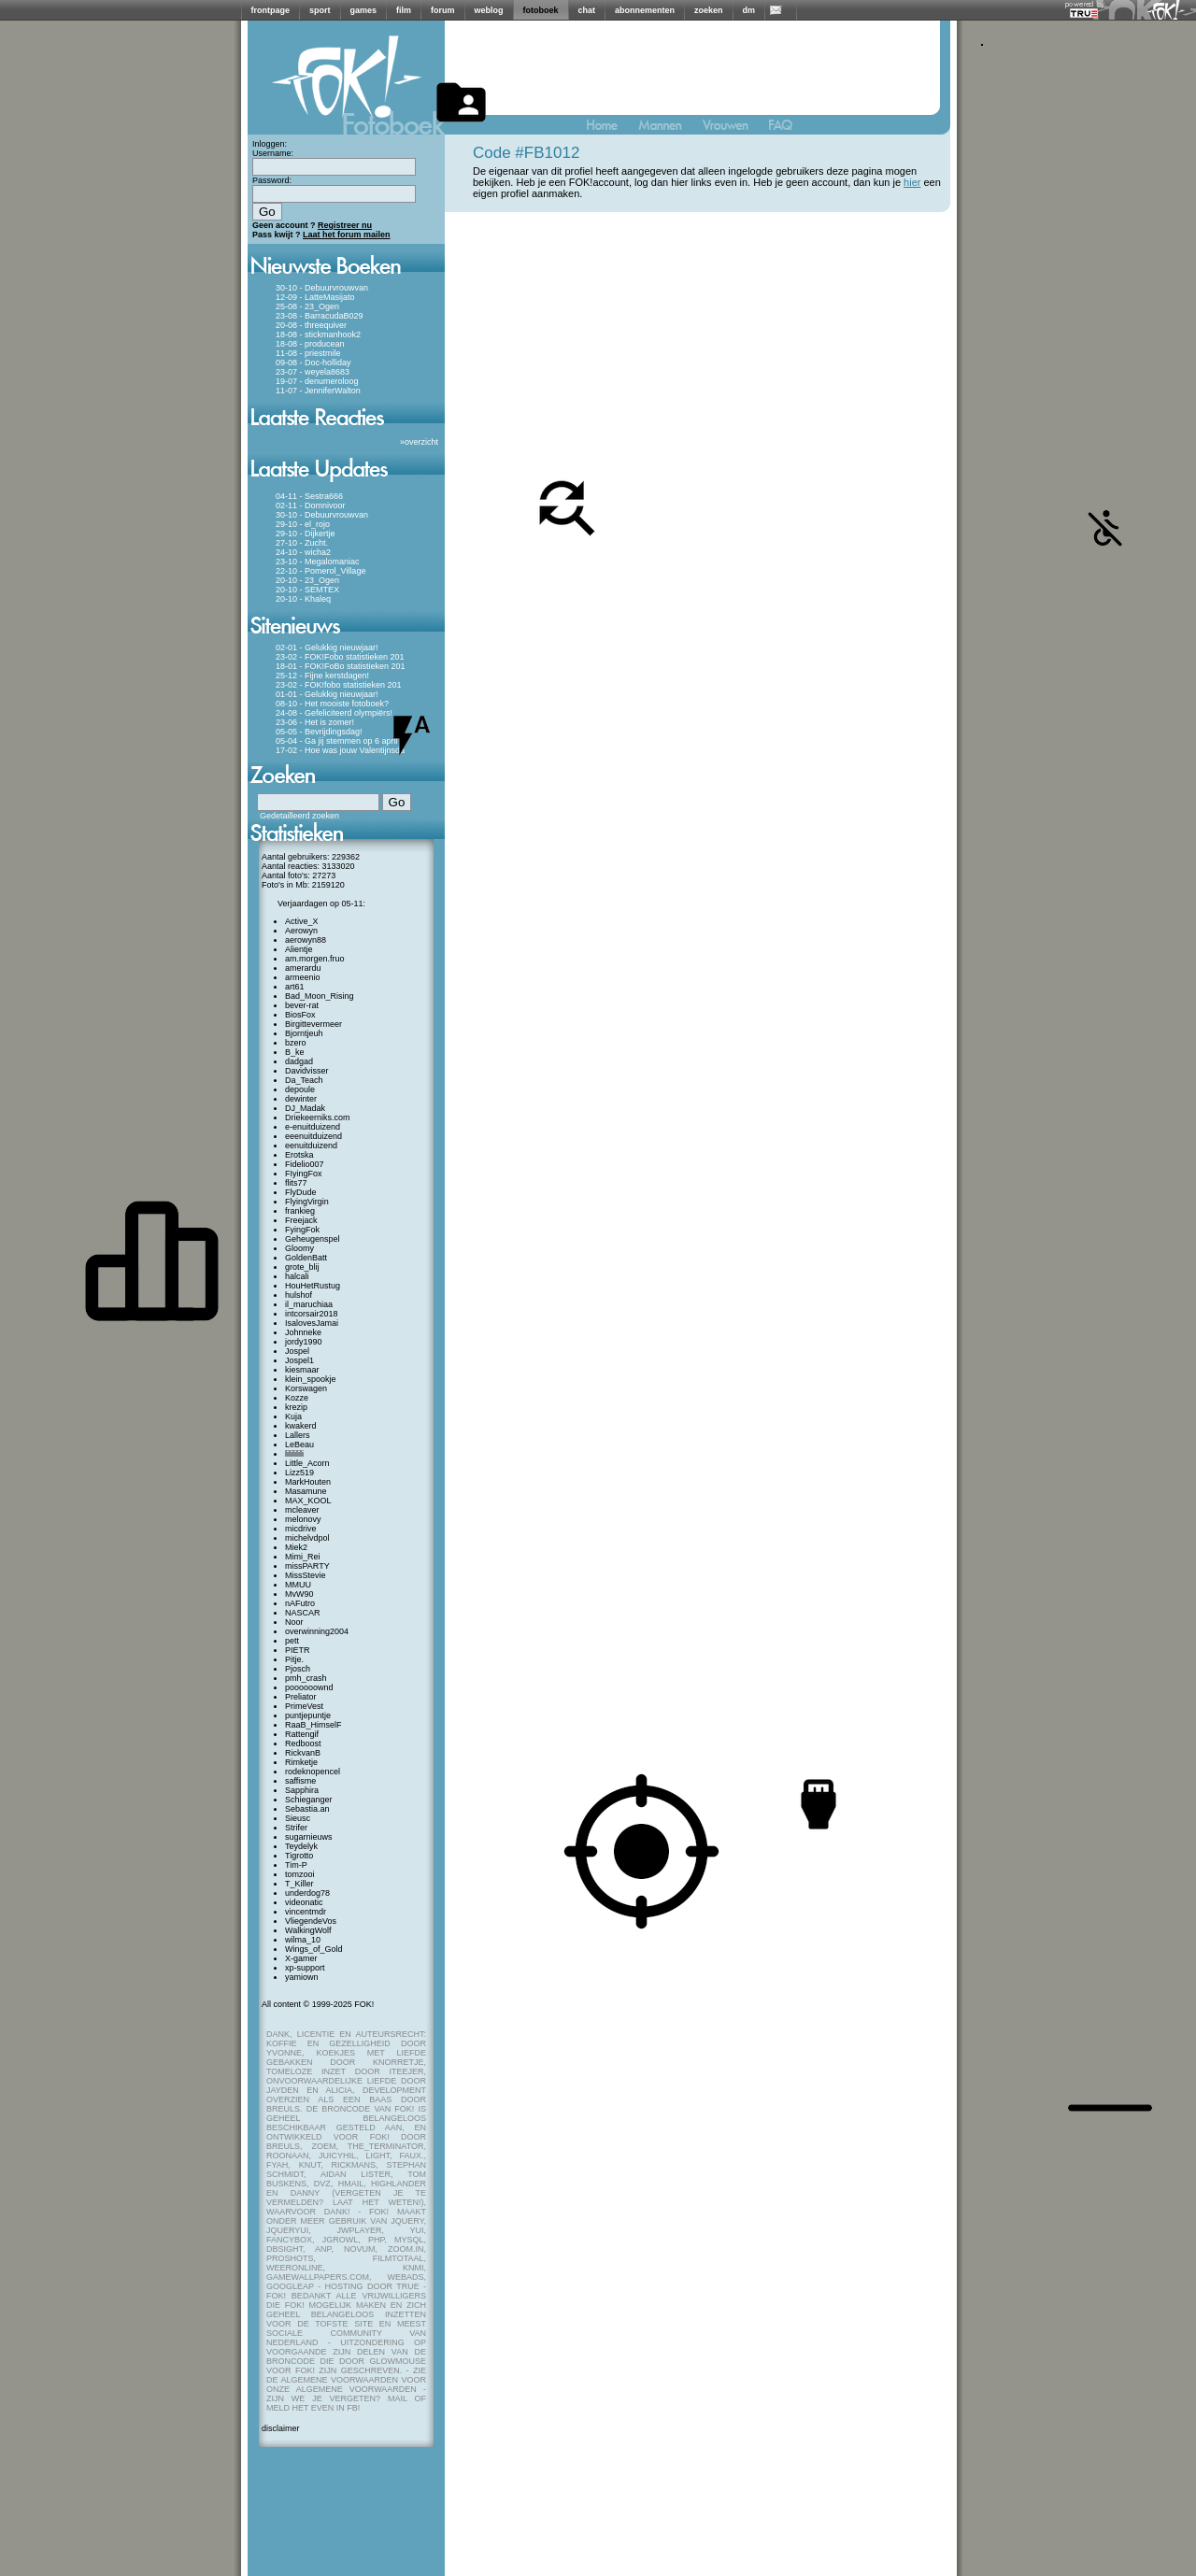 This screenshot has height=2576, width=1196. I want to click on decrease quantity or value, so click(1110, 2108).